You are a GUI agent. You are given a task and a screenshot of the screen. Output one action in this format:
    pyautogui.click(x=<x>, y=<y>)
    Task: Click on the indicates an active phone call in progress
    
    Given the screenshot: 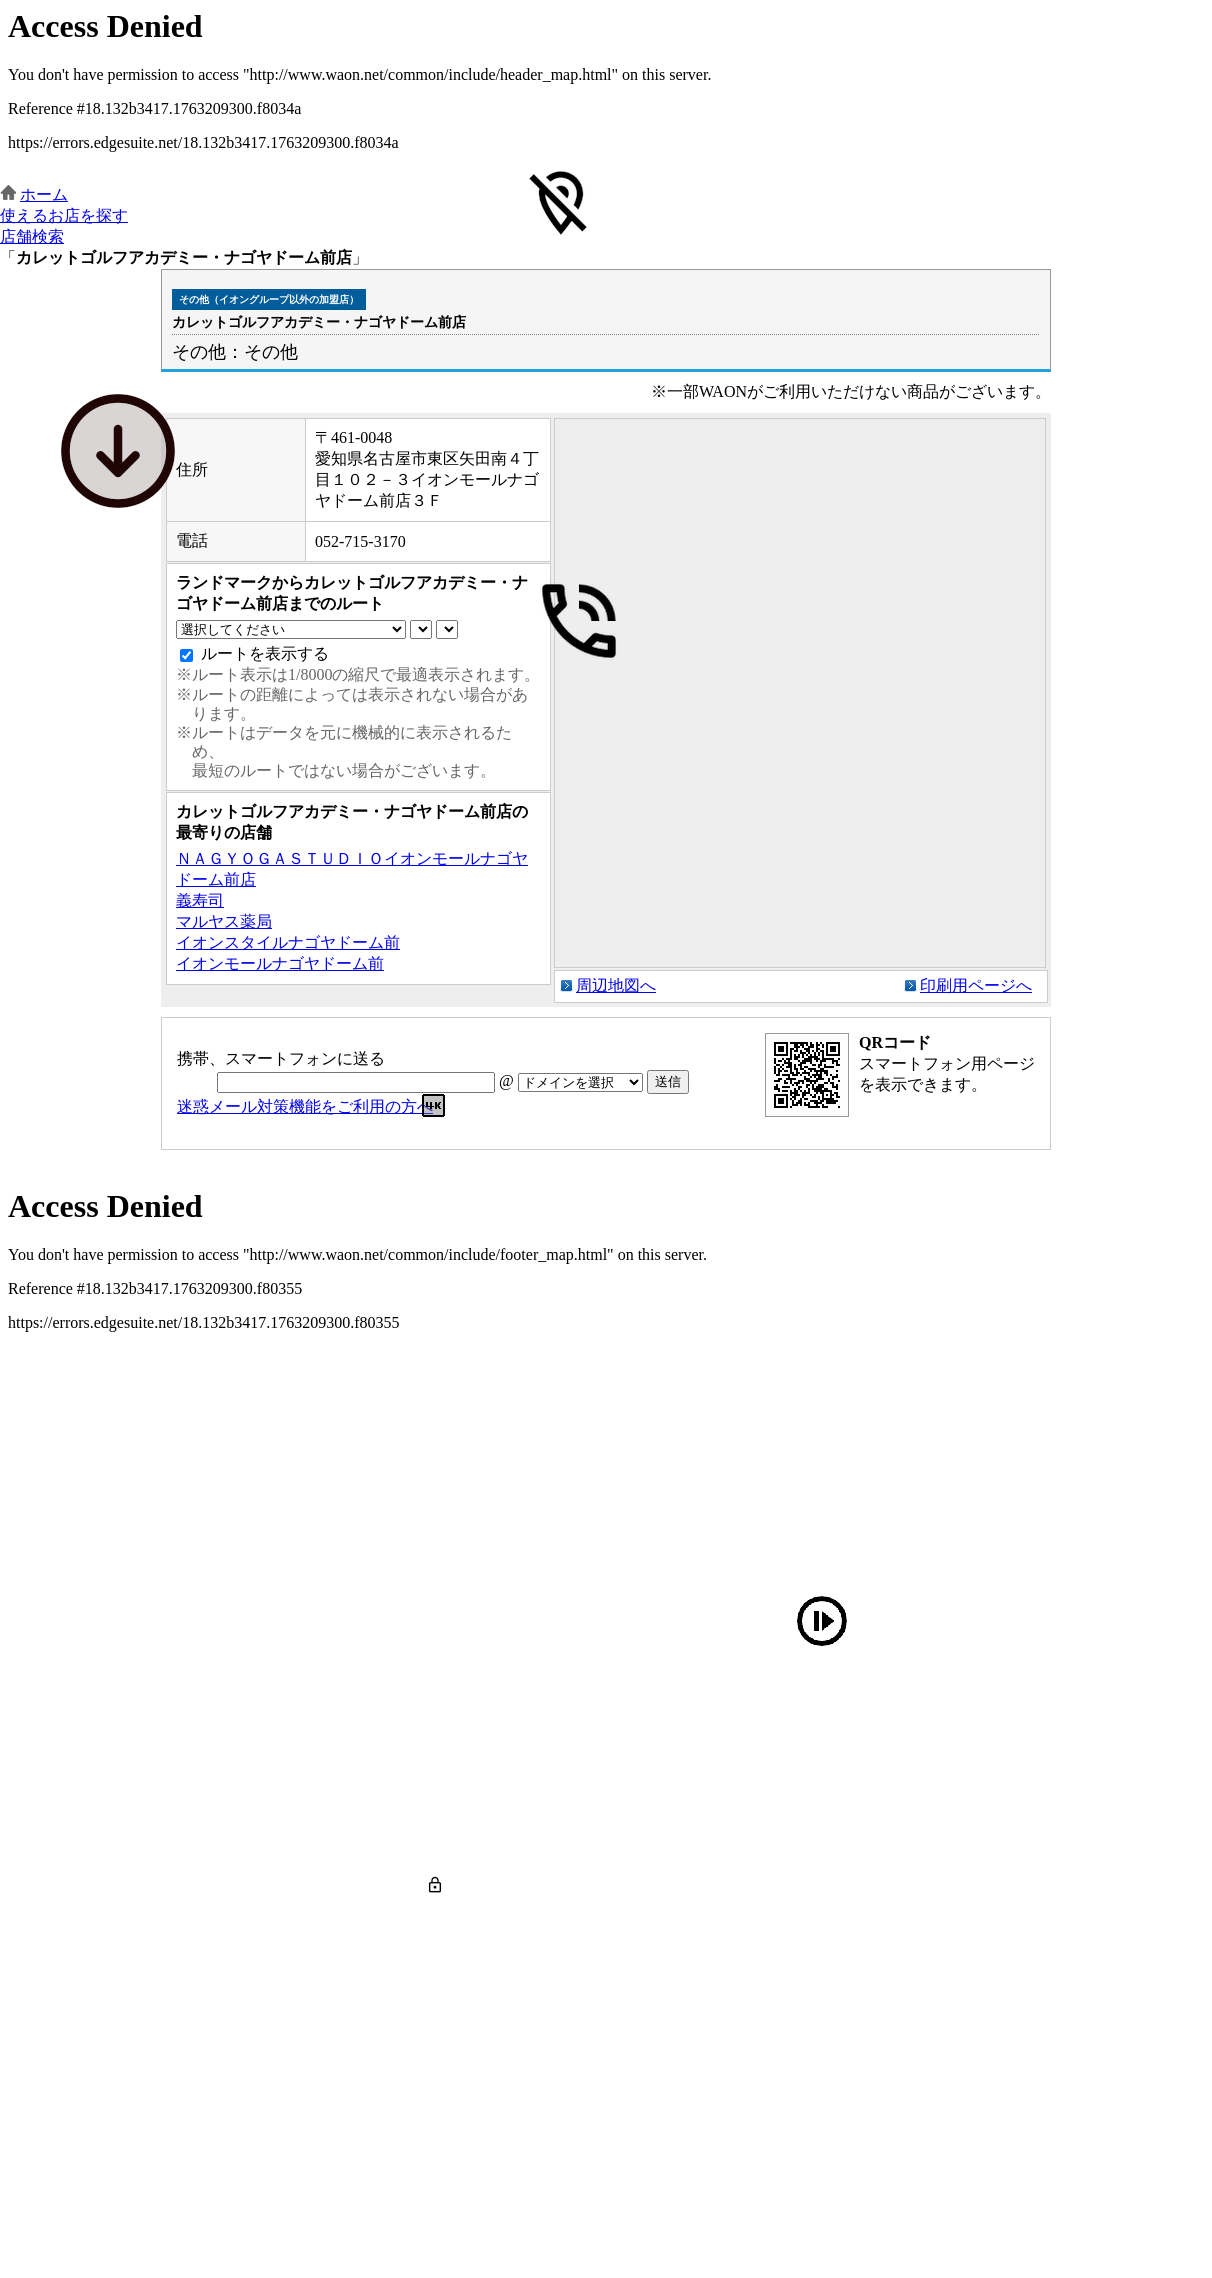 What is the action you would take?
    pyautogui.click(x=579, y=621)
    